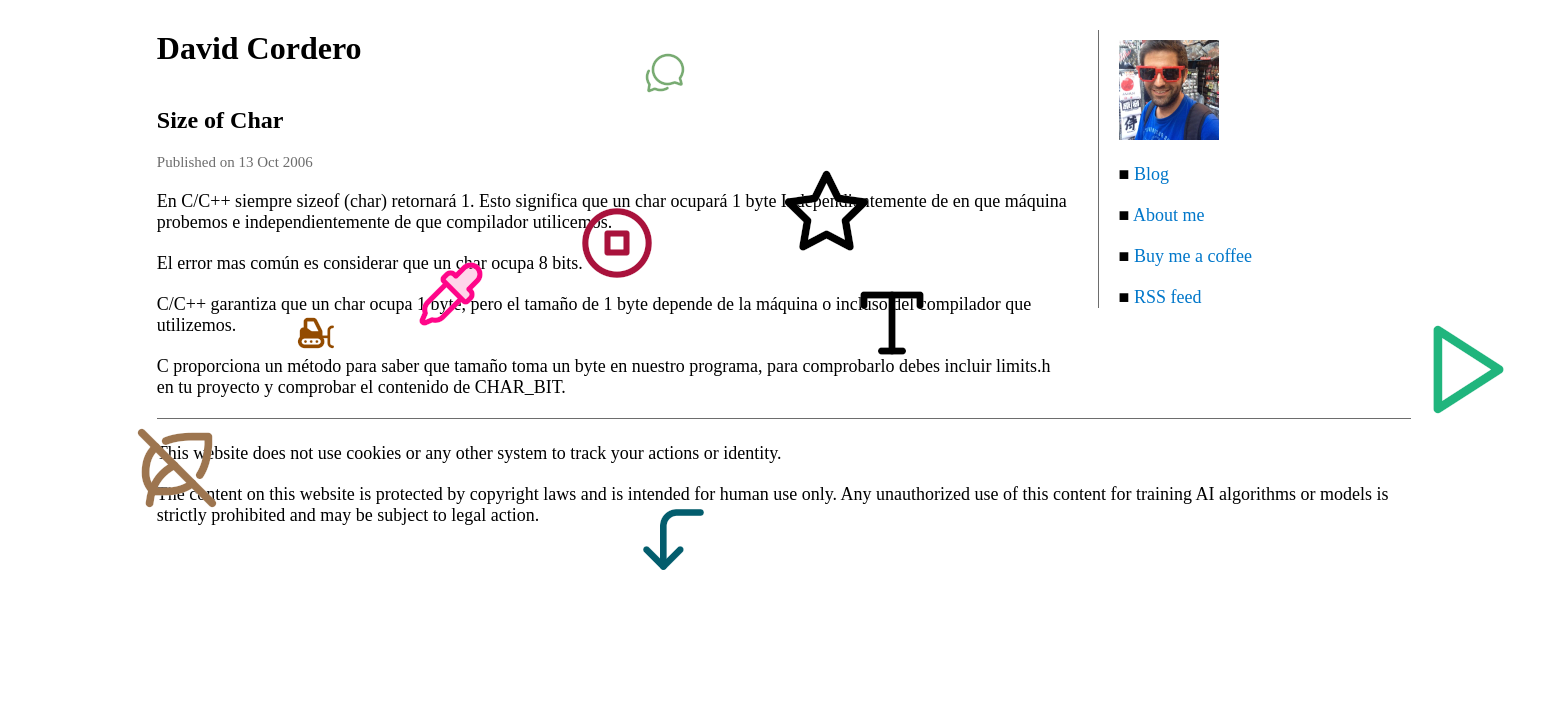 This screenshot has width=1568, height=720. Describe the element at coordinates (1468, 369) in the screenshot. I see `play media or video content` at that location.